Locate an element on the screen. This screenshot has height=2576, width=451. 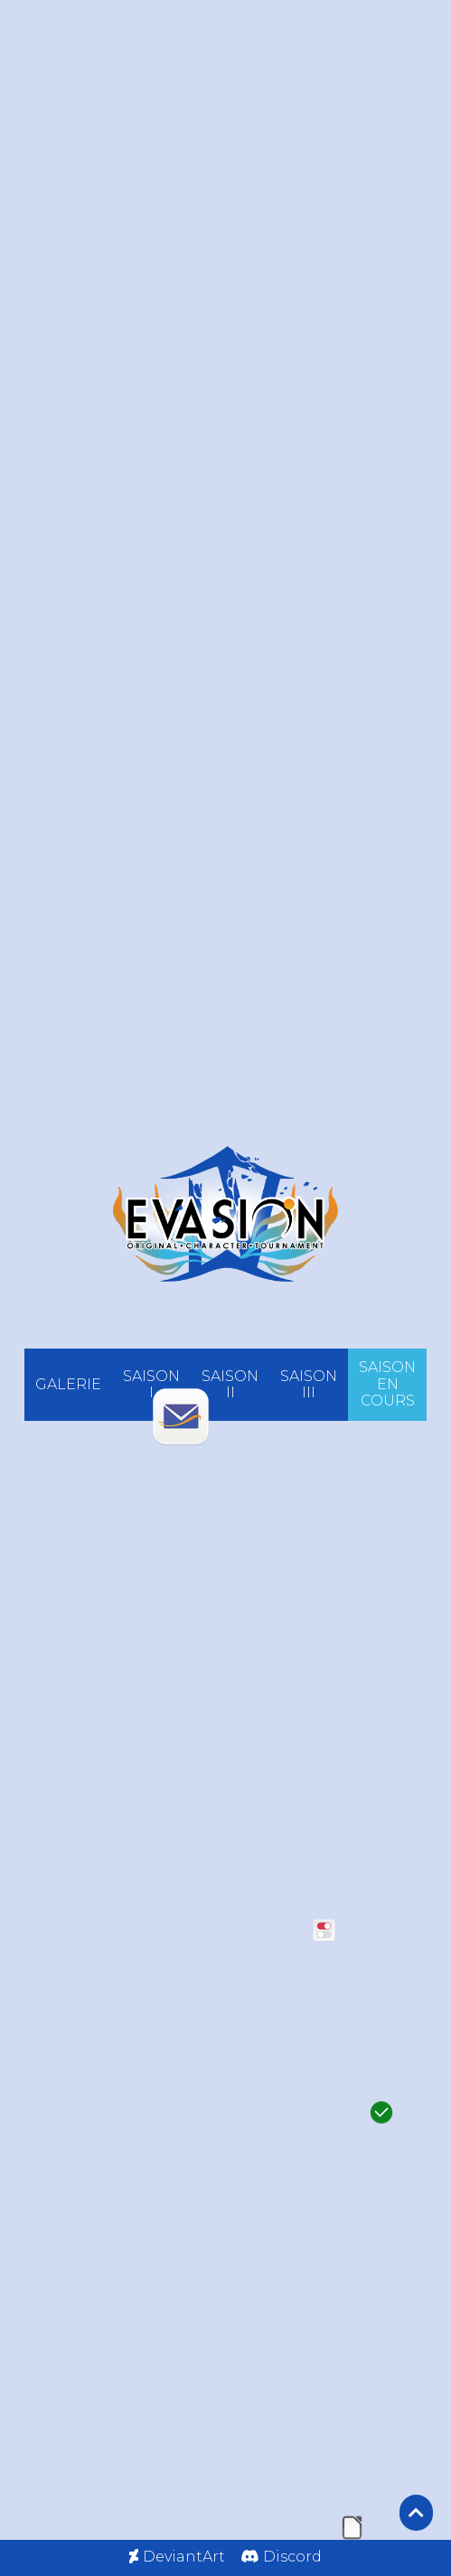
open libreoffice start center is located at coordinates (352, 2527).